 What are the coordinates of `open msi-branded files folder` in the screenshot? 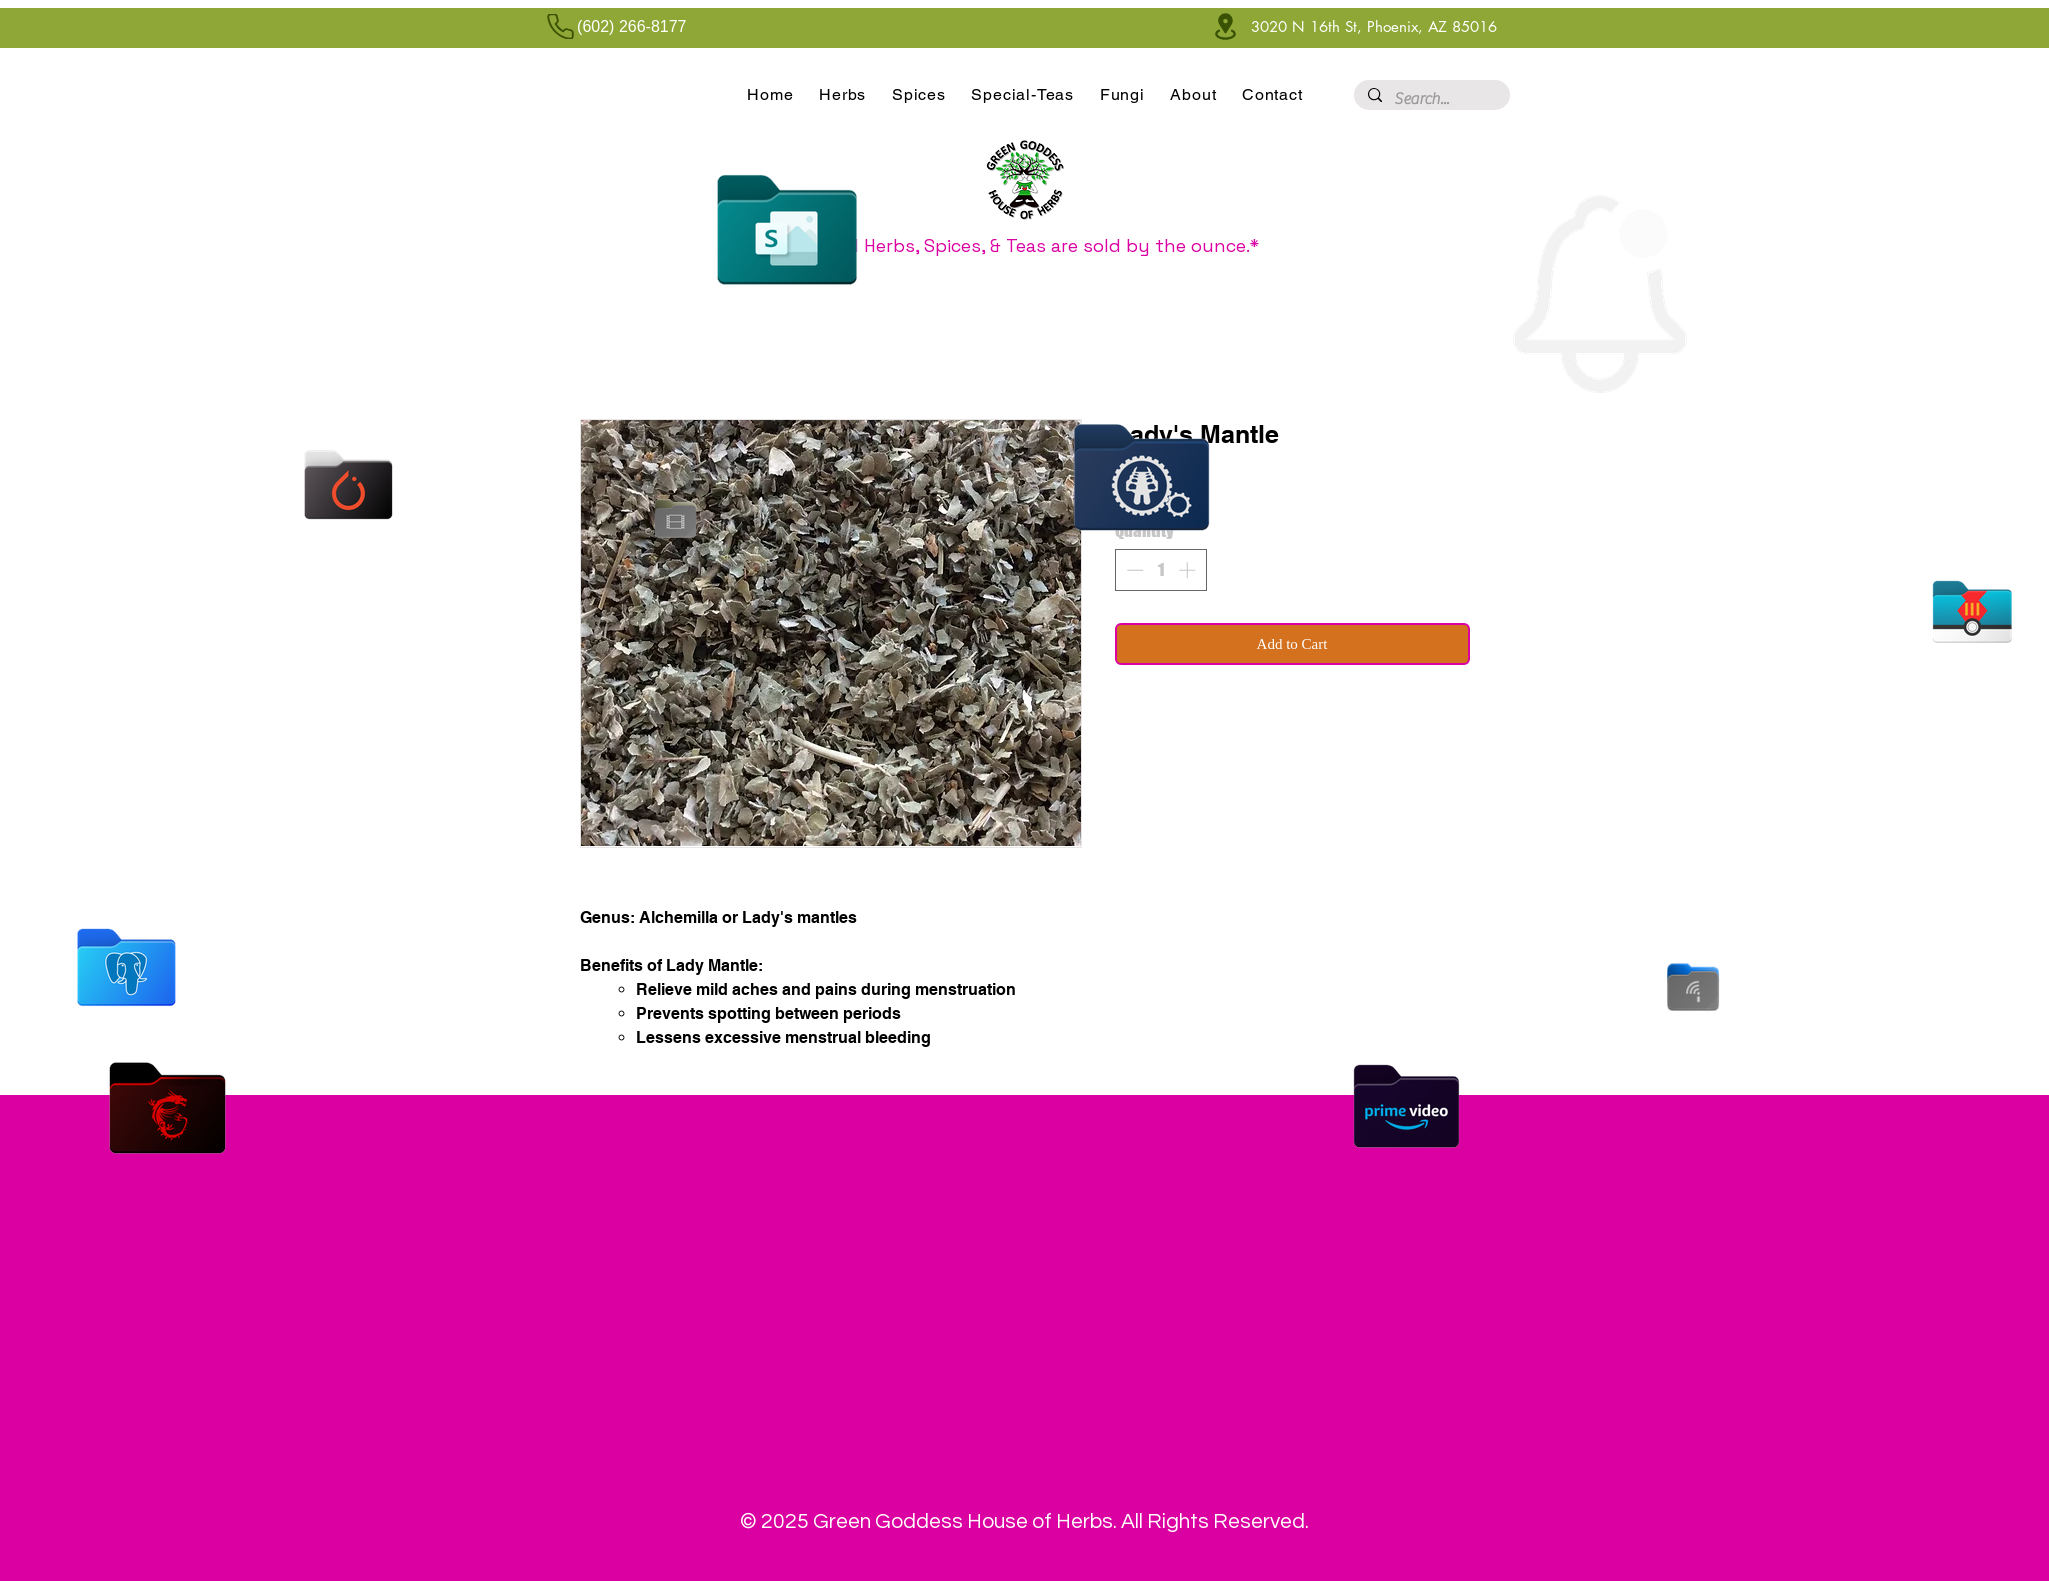 It's located at (167, 1111).